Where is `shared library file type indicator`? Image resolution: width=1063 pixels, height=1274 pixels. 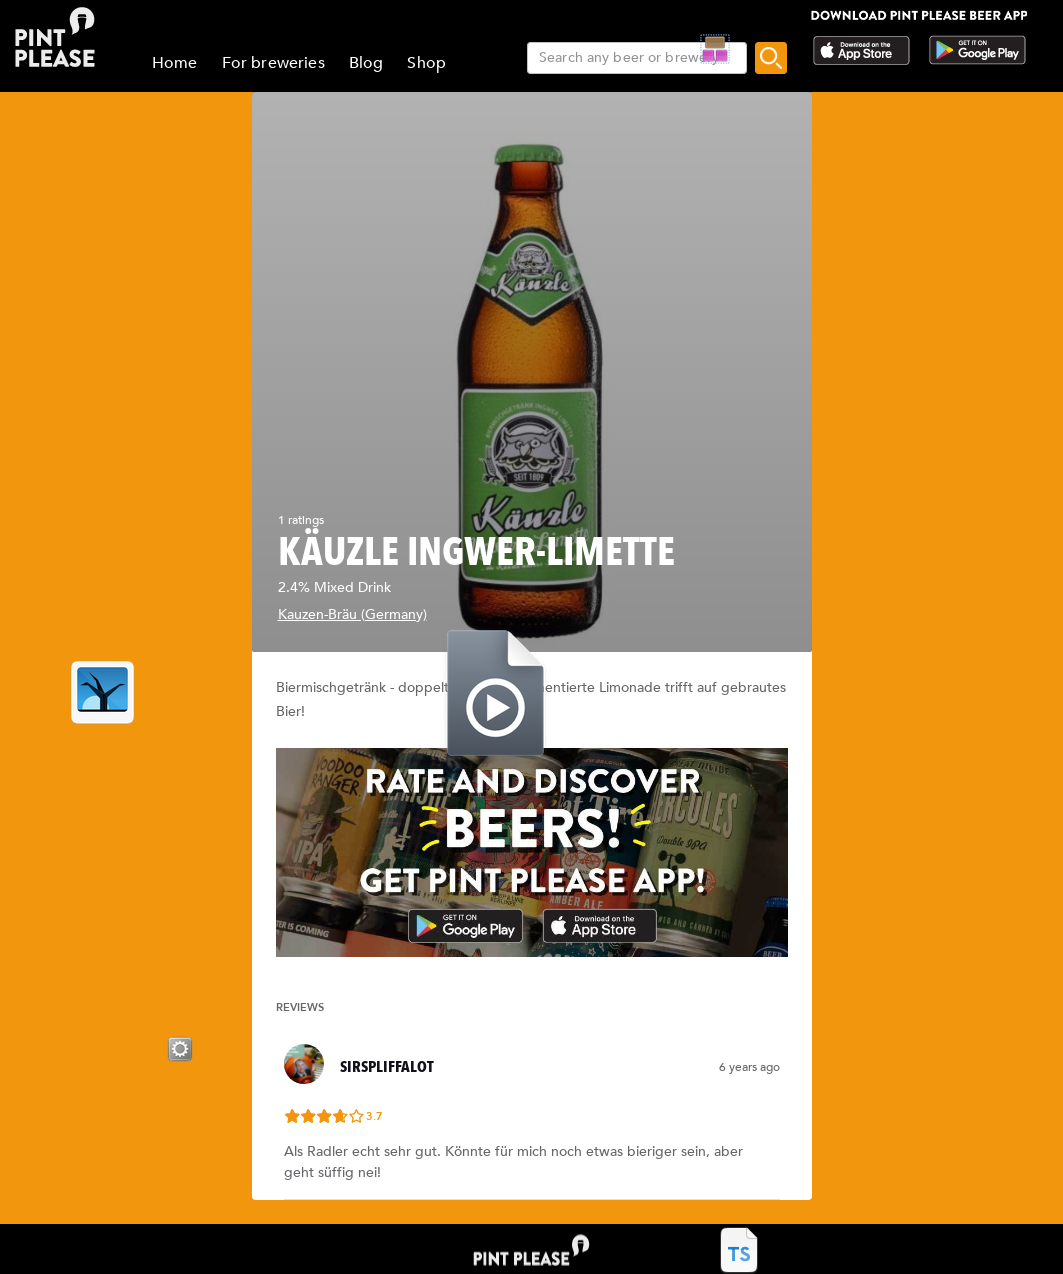 shared library file type indicator is located at coordinates (180, 1049).